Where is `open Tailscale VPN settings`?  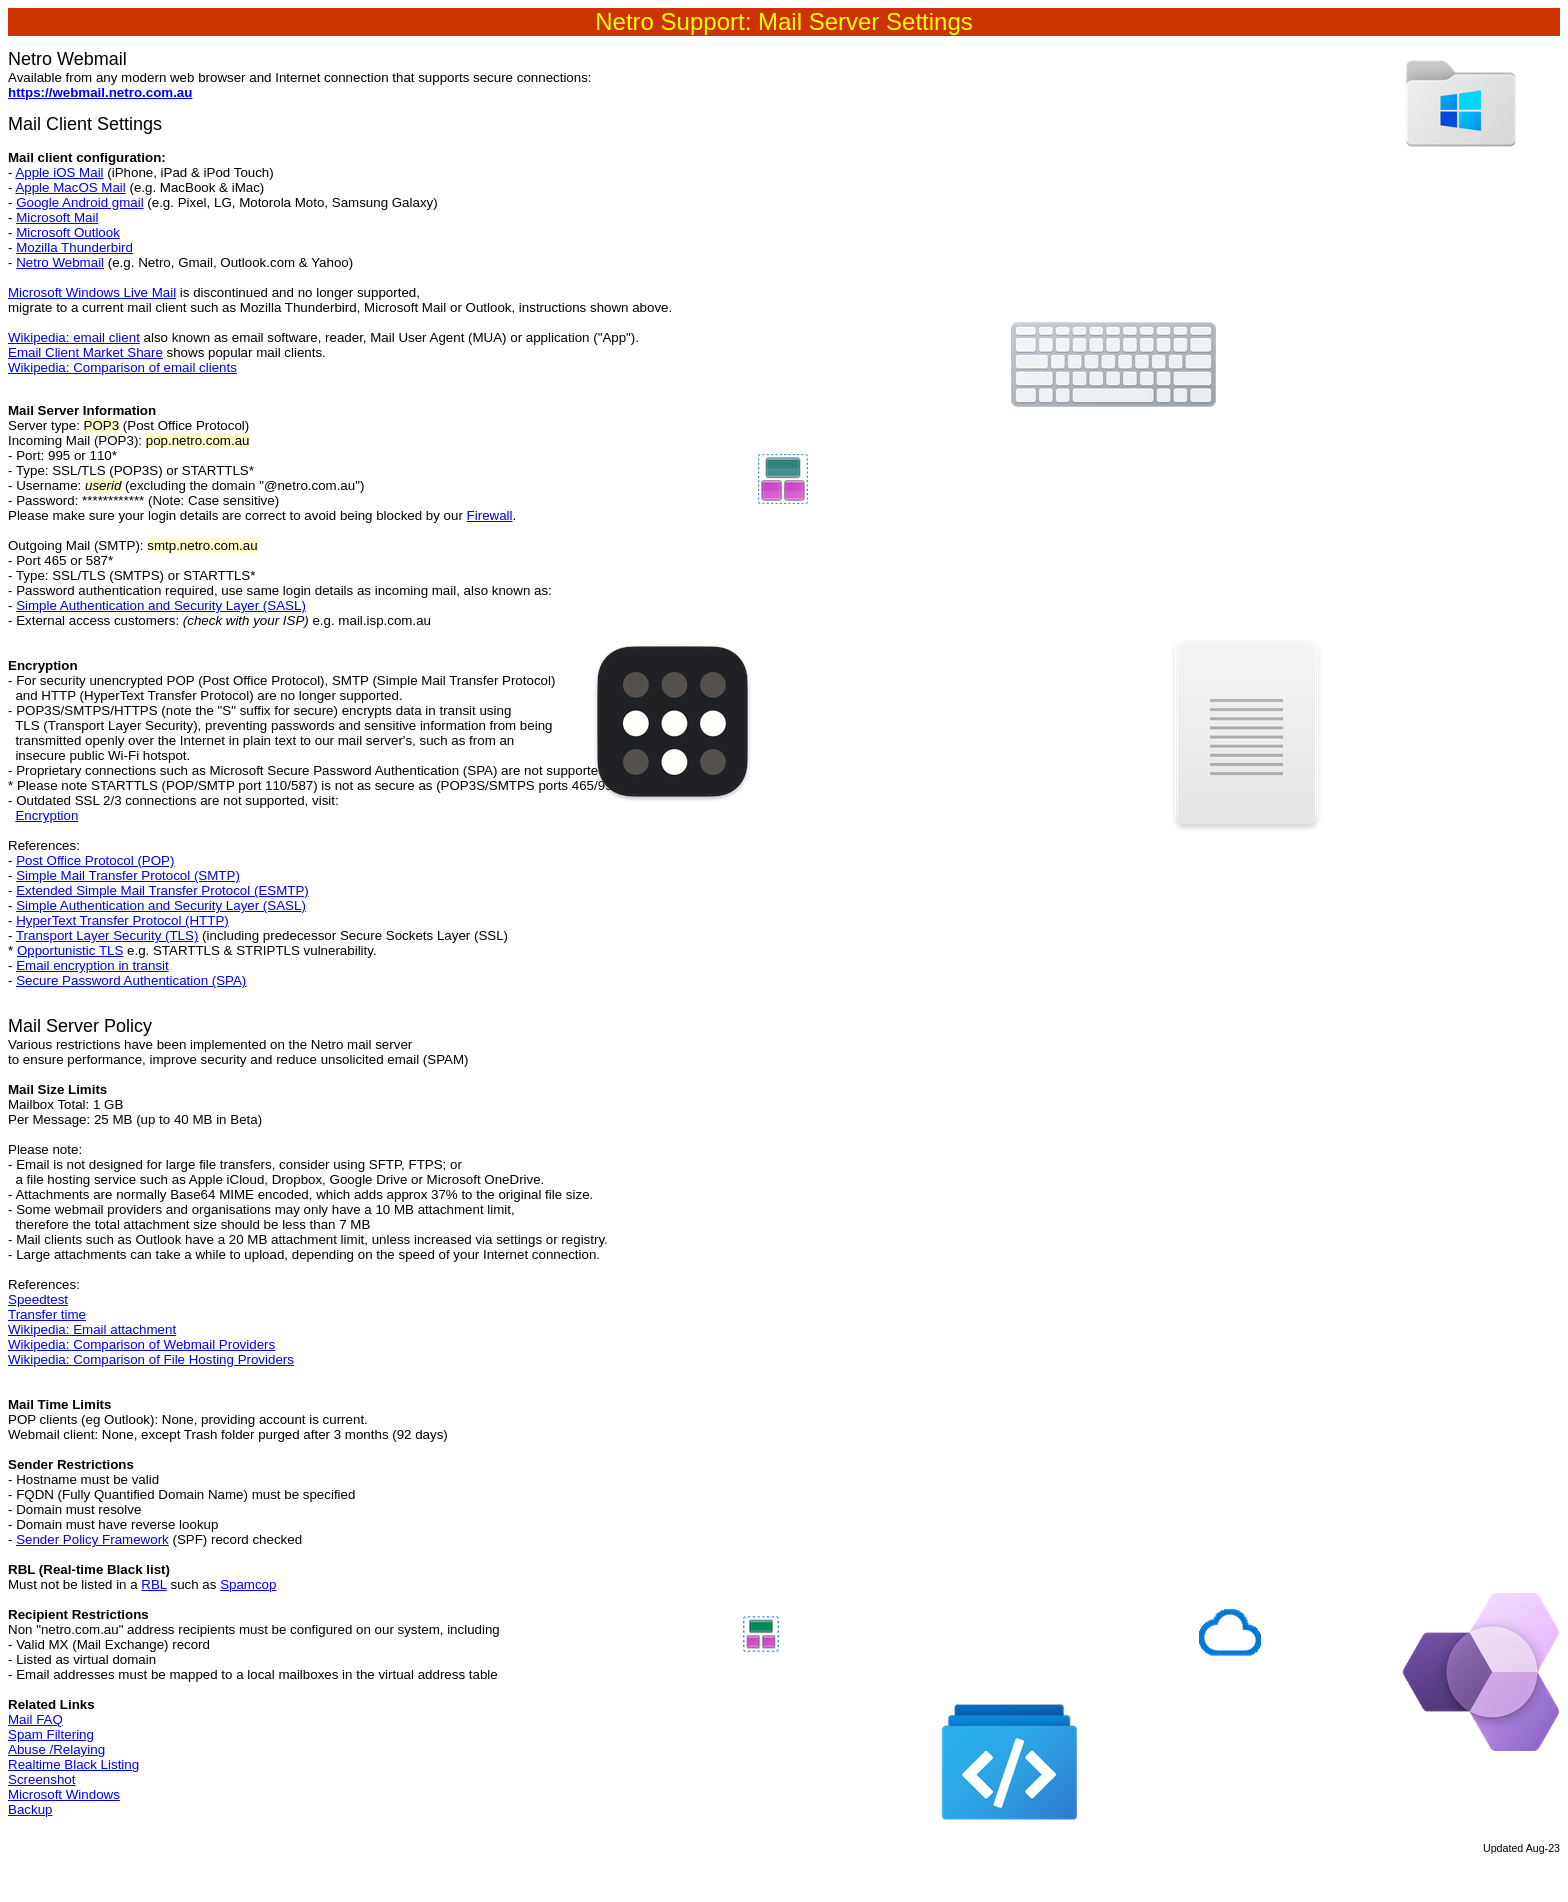 open Tailscale VPN settings is located at coordinates (672, 721).